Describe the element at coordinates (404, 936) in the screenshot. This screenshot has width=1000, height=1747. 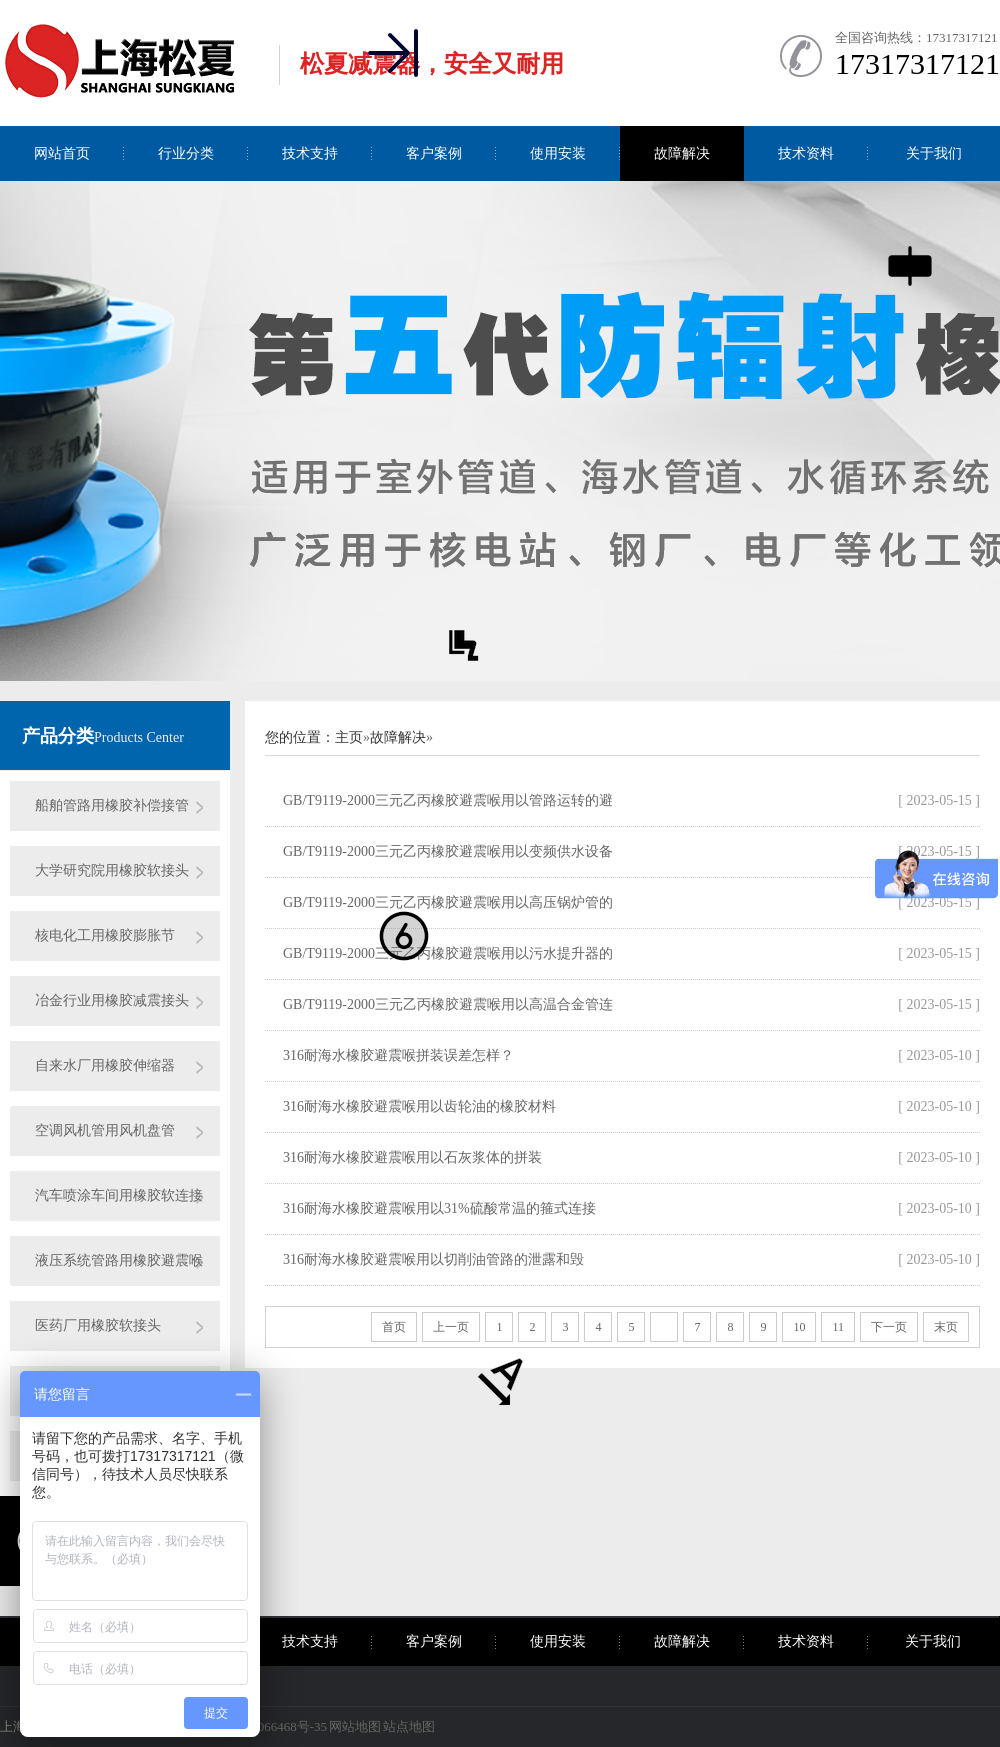
I see `indicates step 6 in a multi-step process` at that location.